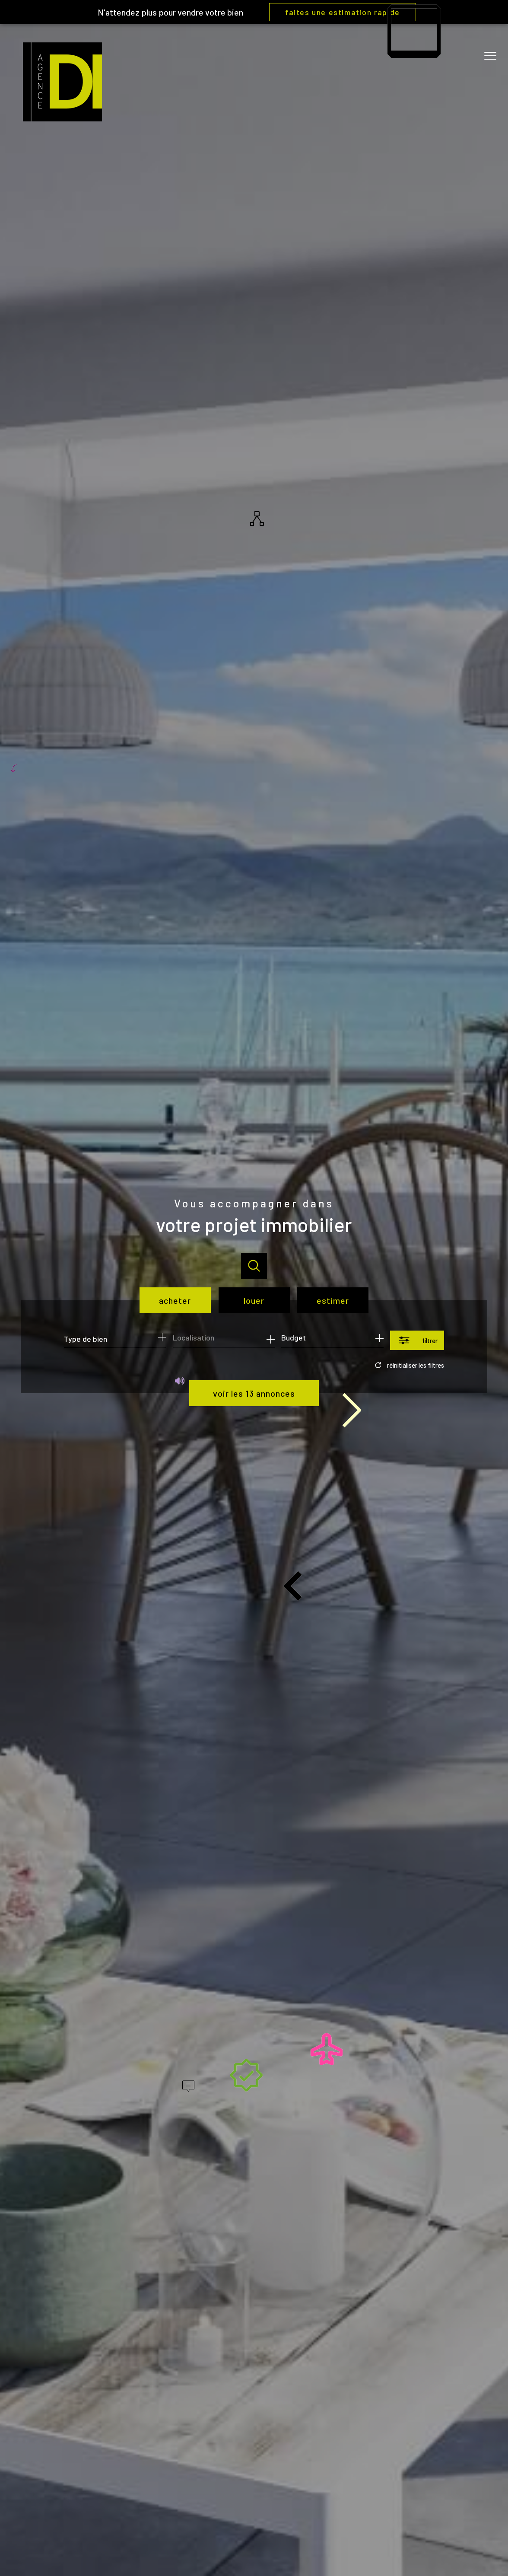 The image size is (508, 2576). Describe the element at coordinates (293, 1586) in the screenshot. I see `go back to the previous screen` at that location.